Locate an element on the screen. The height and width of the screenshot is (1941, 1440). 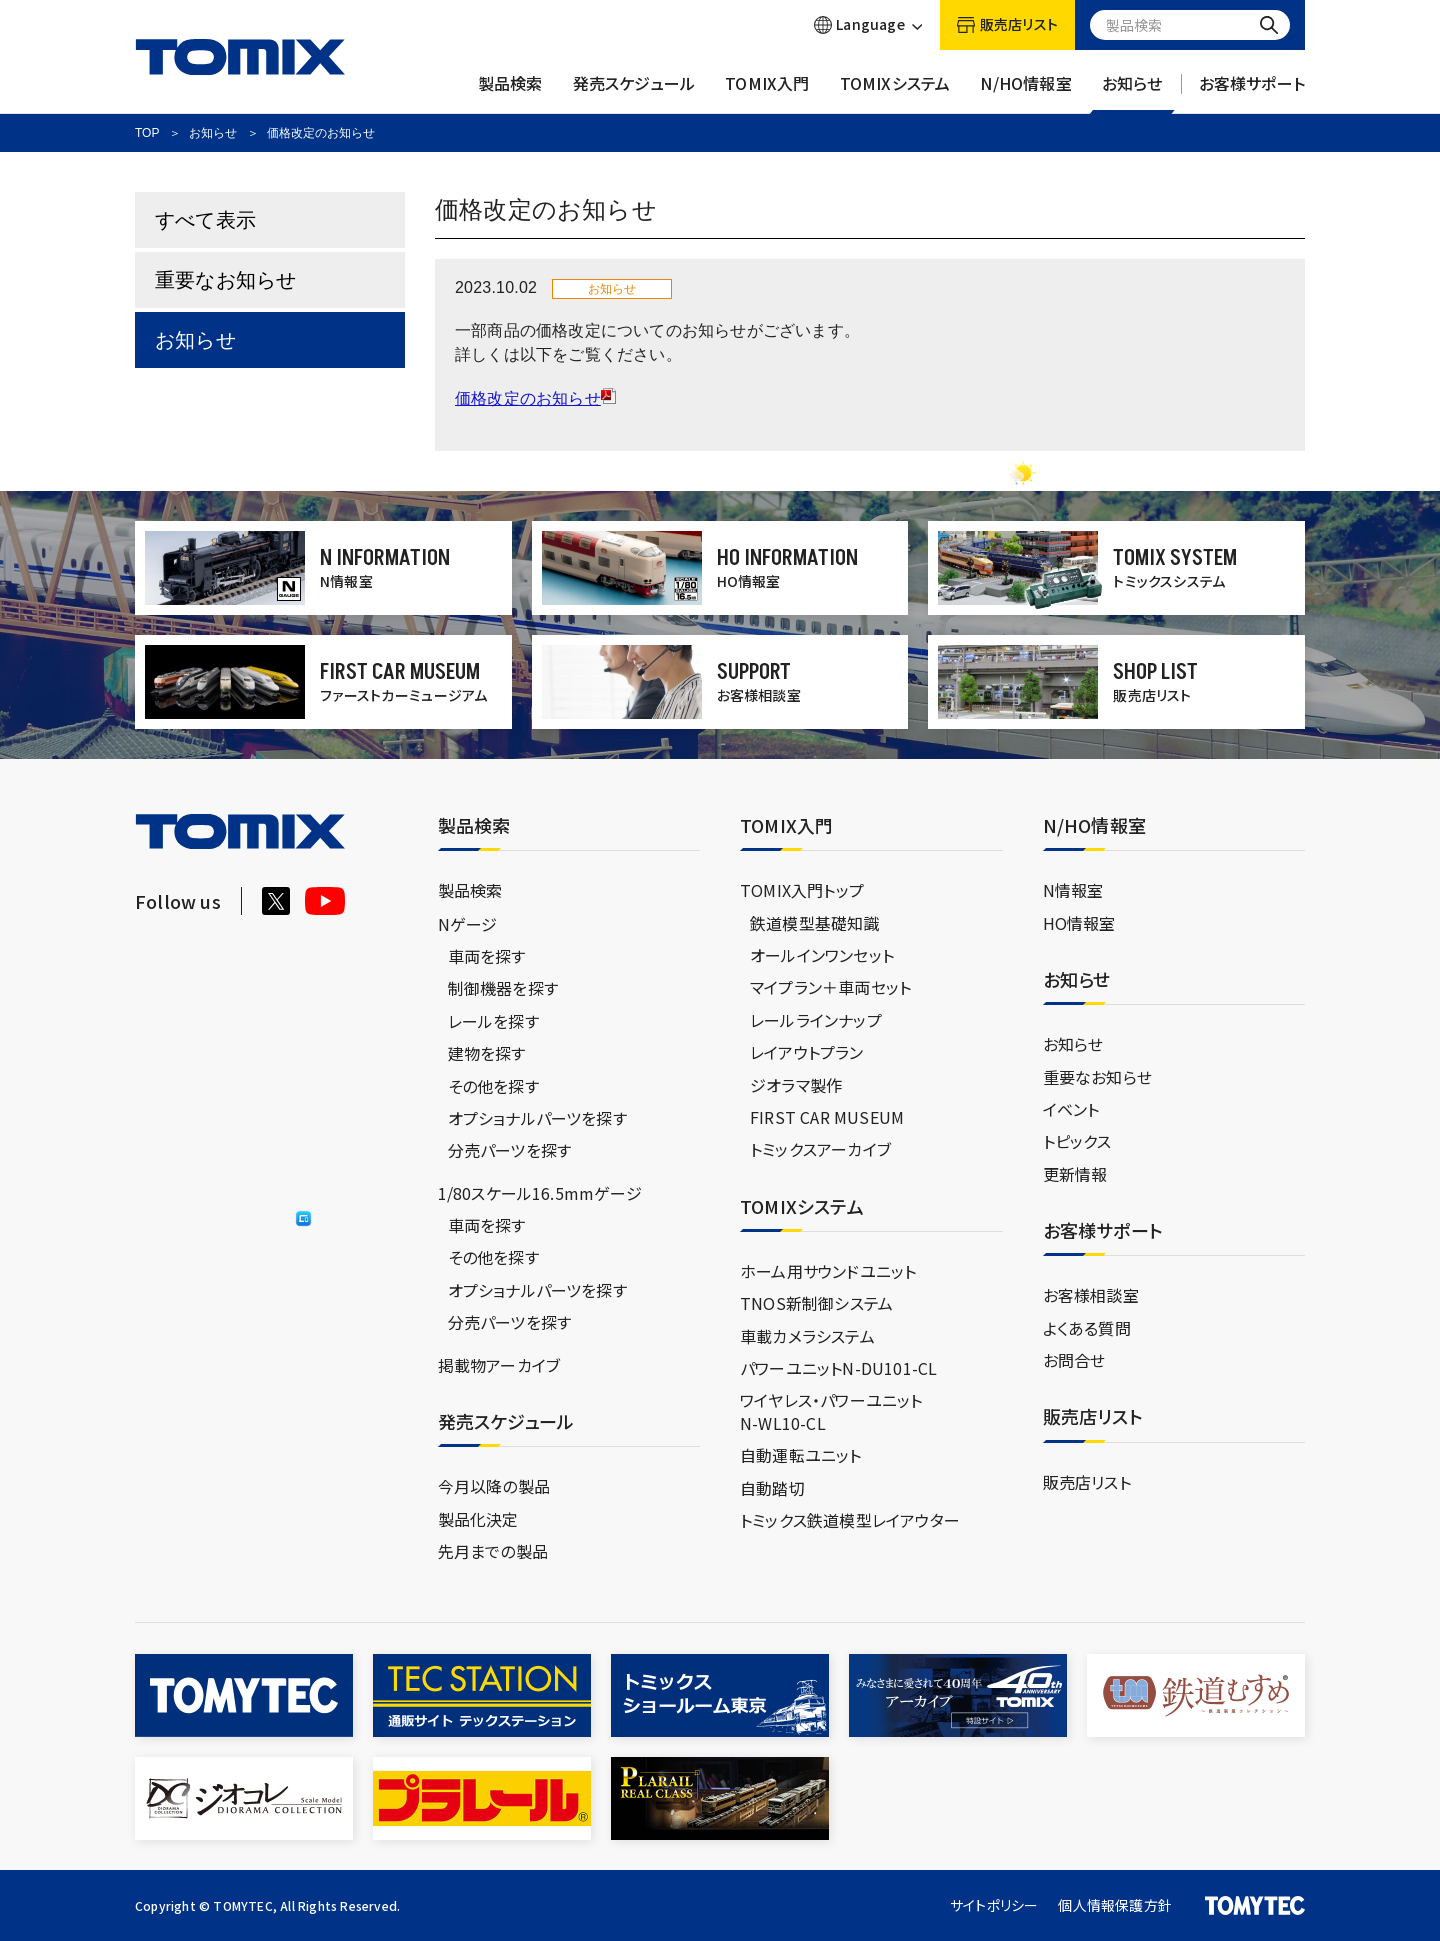
indicates scattered showers with partial sun is located at coordinates (1022, 473).